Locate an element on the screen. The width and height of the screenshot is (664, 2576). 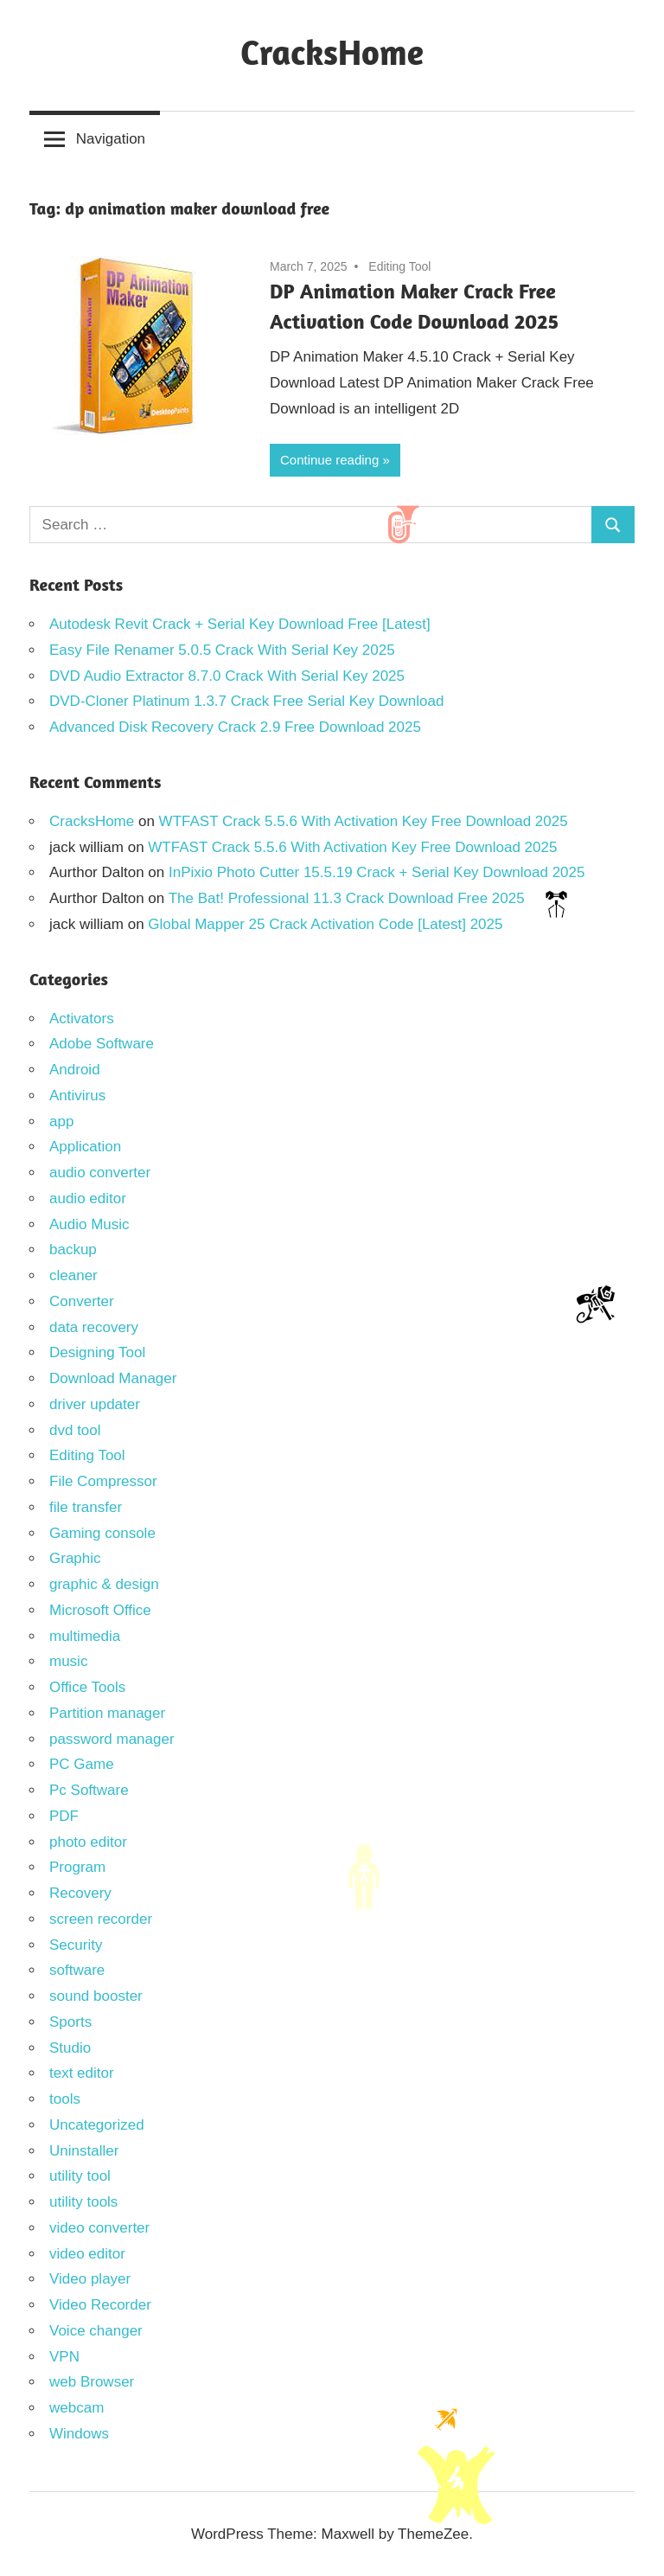
decorative icon representing guns and roses theme is located at coordinates (596, 1304).